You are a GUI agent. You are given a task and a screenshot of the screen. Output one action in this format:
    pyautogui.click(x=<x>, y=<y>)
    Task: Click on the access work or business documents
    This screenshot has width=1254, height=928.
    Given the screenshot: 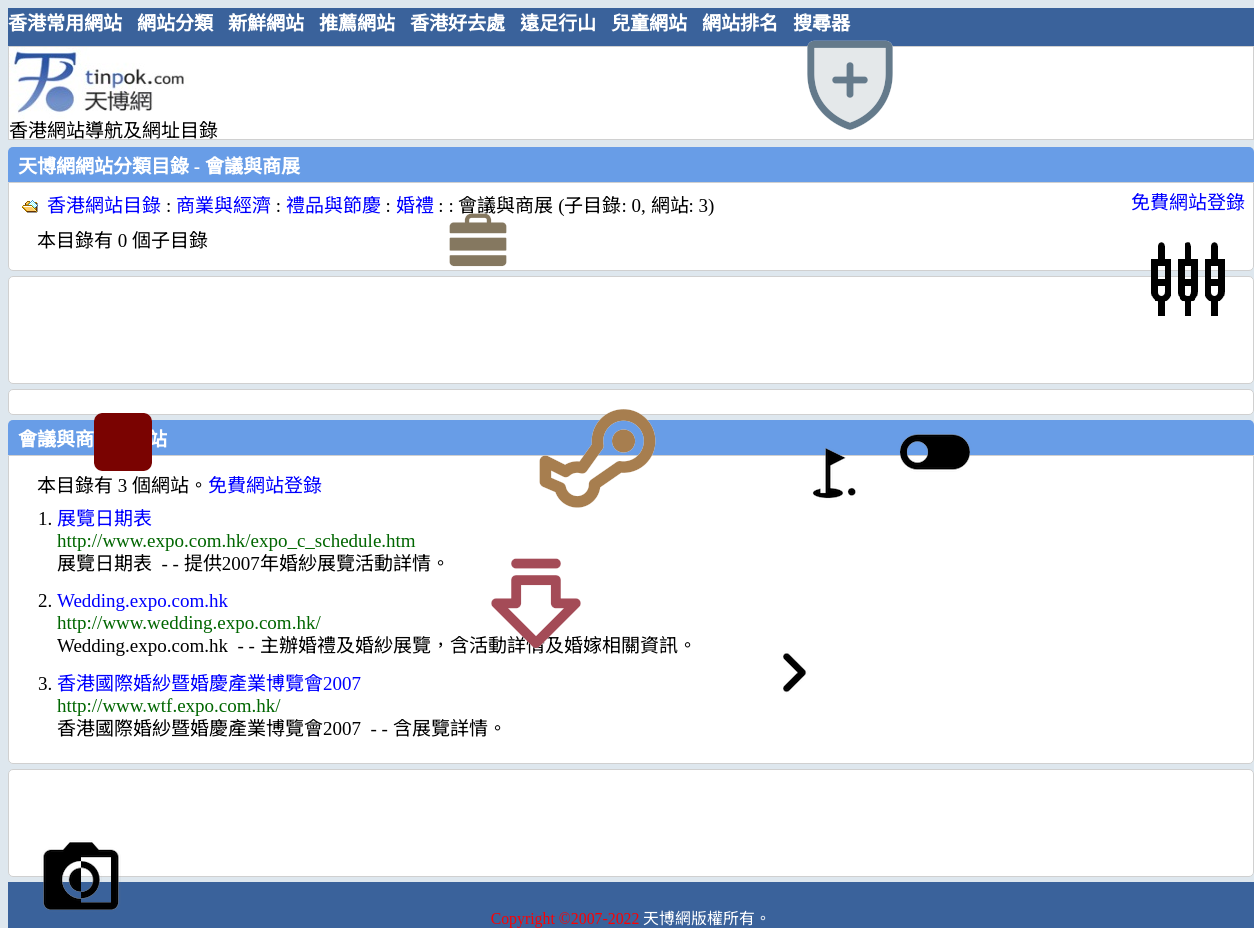 What is the action you would take?
    pyautogui.click(x=478, y=242)
    